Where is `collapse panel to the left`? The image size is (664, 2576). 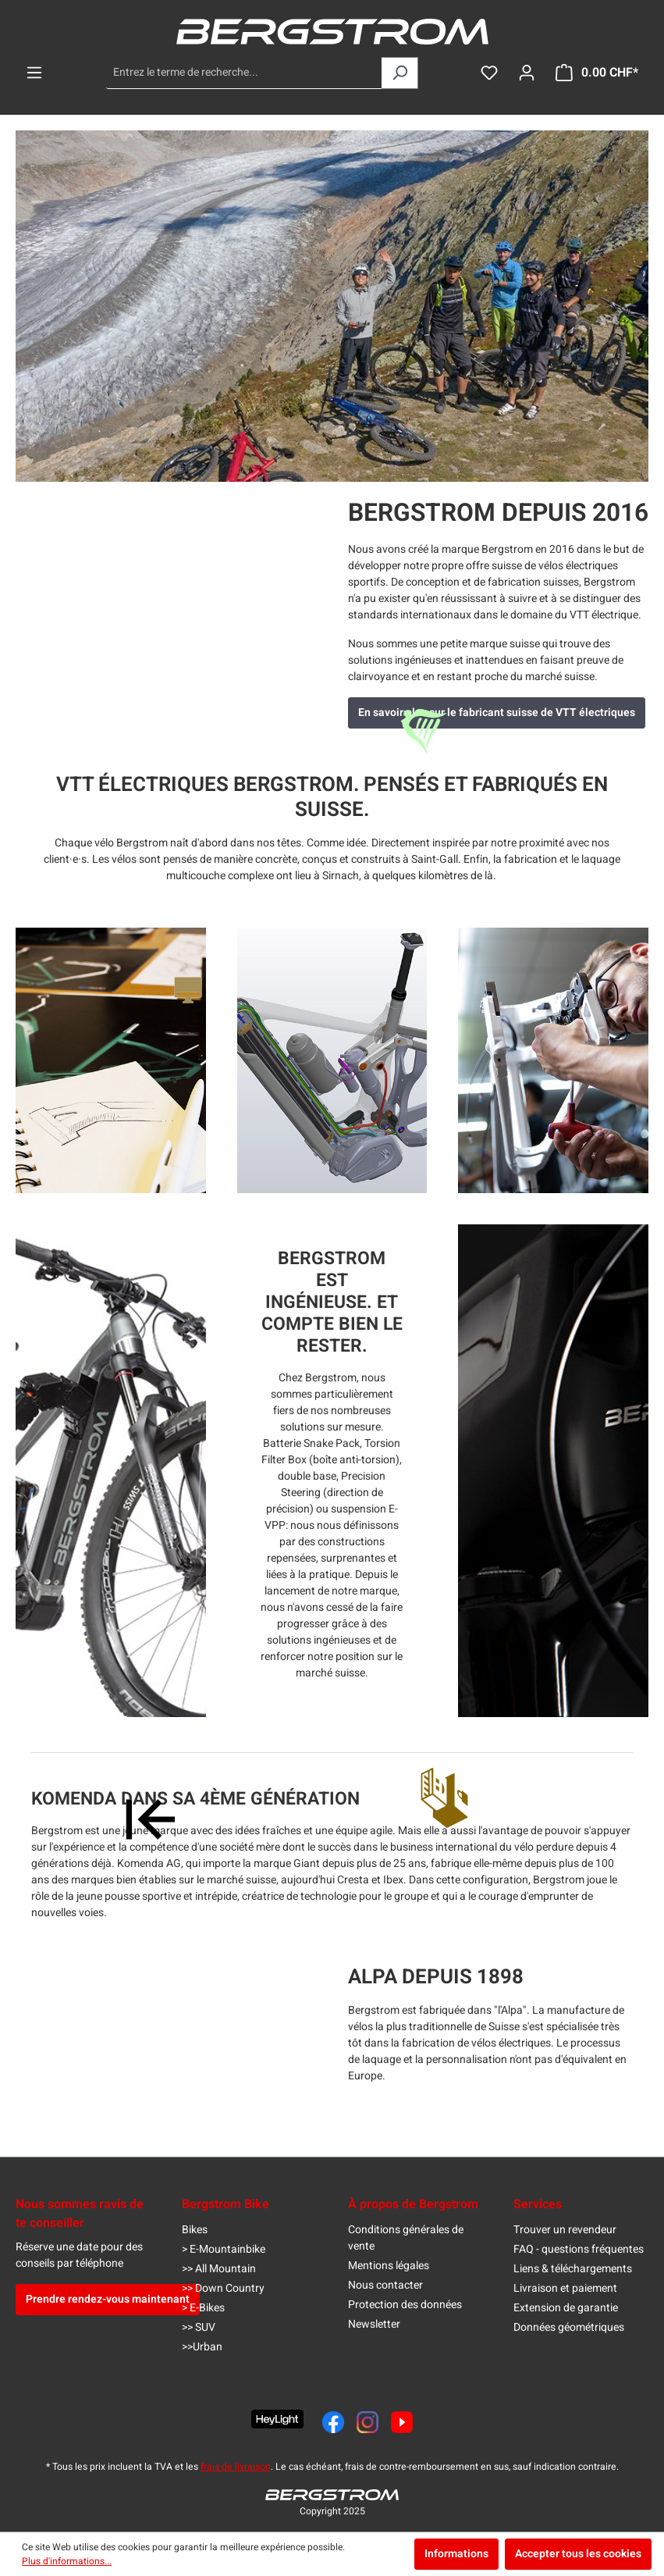
collapse panel to the left is located at coordinates (149, 1819).